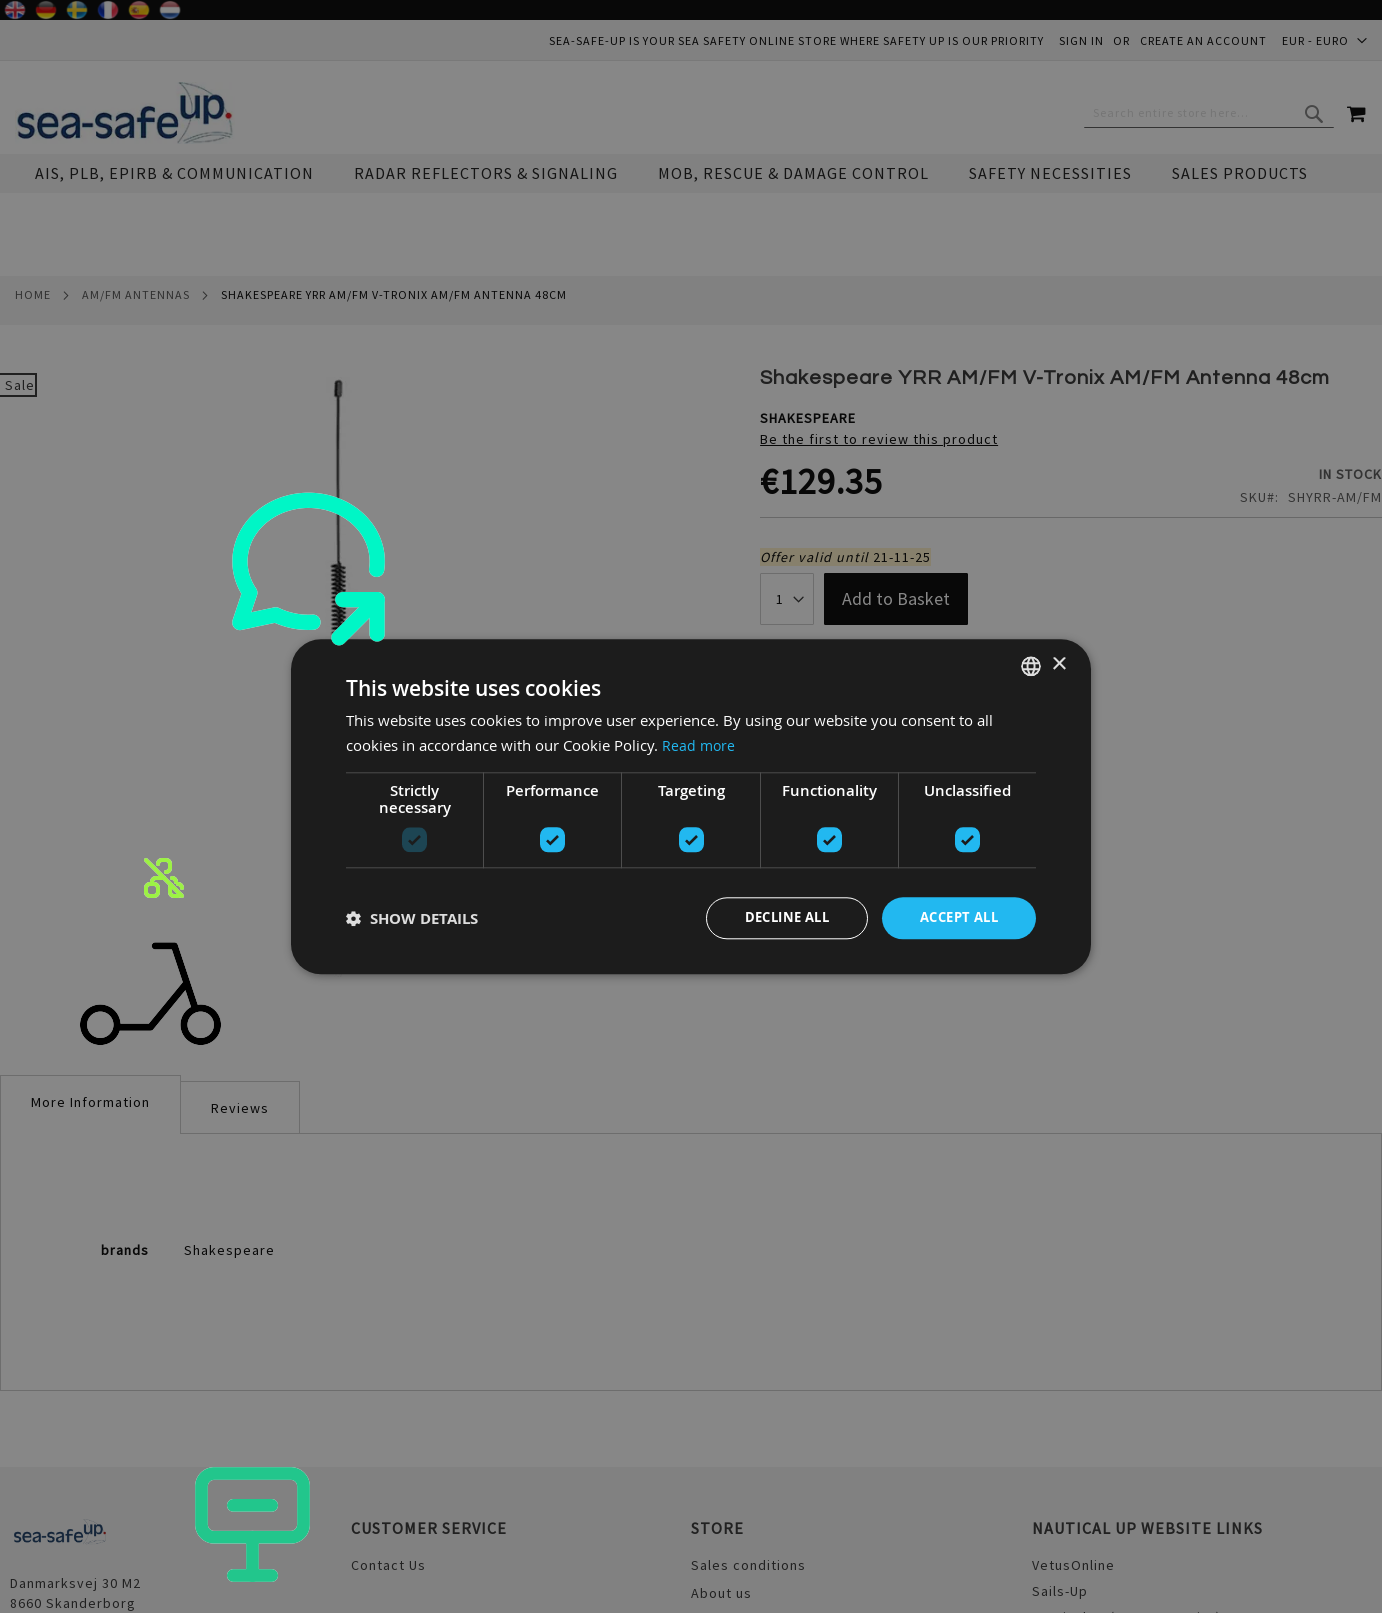 The height and width of the screenshot is (1613, 1382). I want to click on disable site structure view, so click(164, 878).